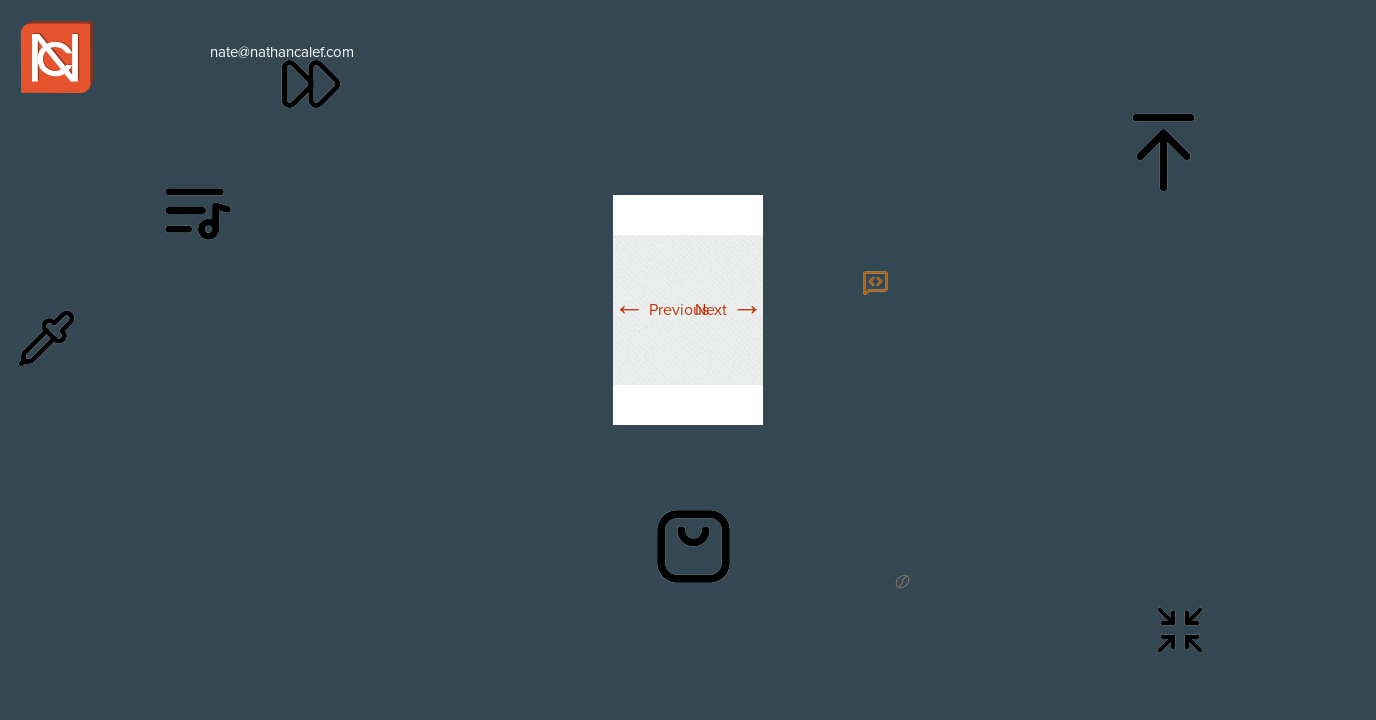 The height and width of the screenshot is (720, 1376). What do you see at coordinates (875, 282) in the screenshot?
I see `view code snippets in chat` at bounding box center [875, 282].